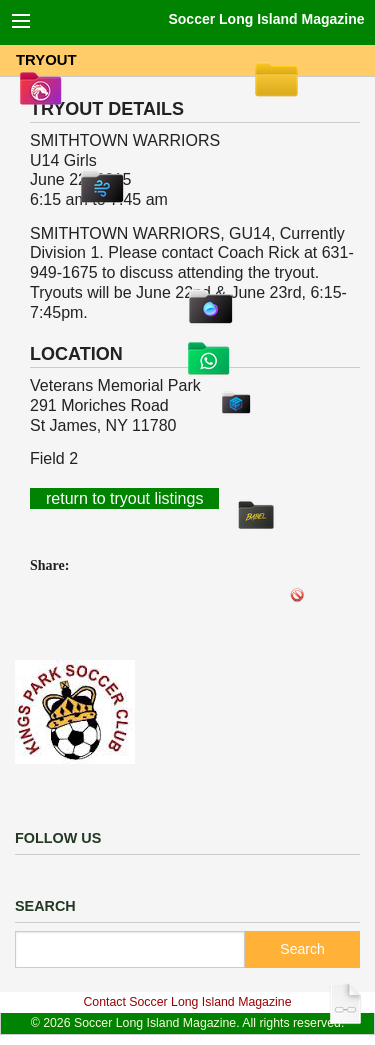  I want to click on open jetbrains fleet project folder, so click(210, 307).